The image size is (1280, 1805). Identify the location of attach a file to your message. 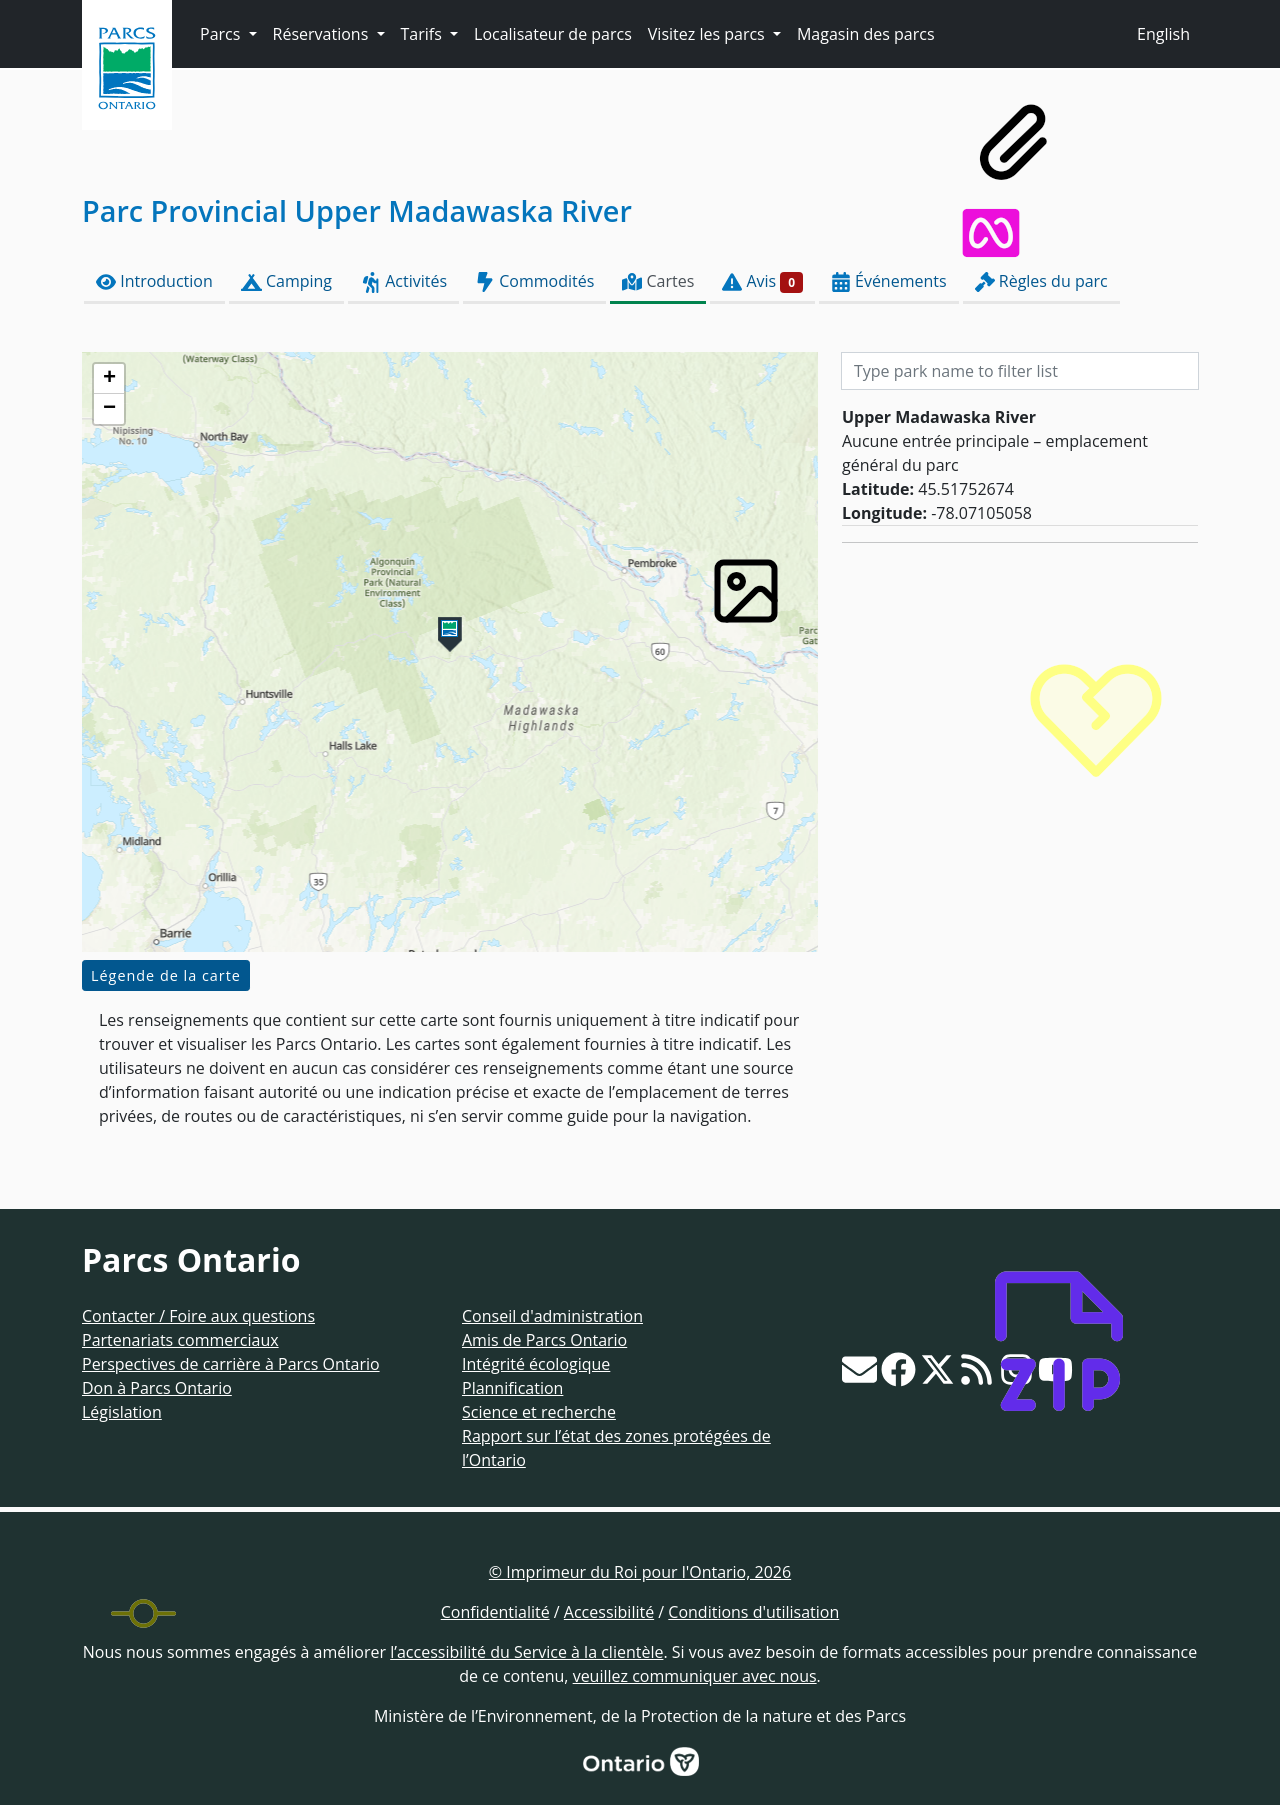
(1015, 141).